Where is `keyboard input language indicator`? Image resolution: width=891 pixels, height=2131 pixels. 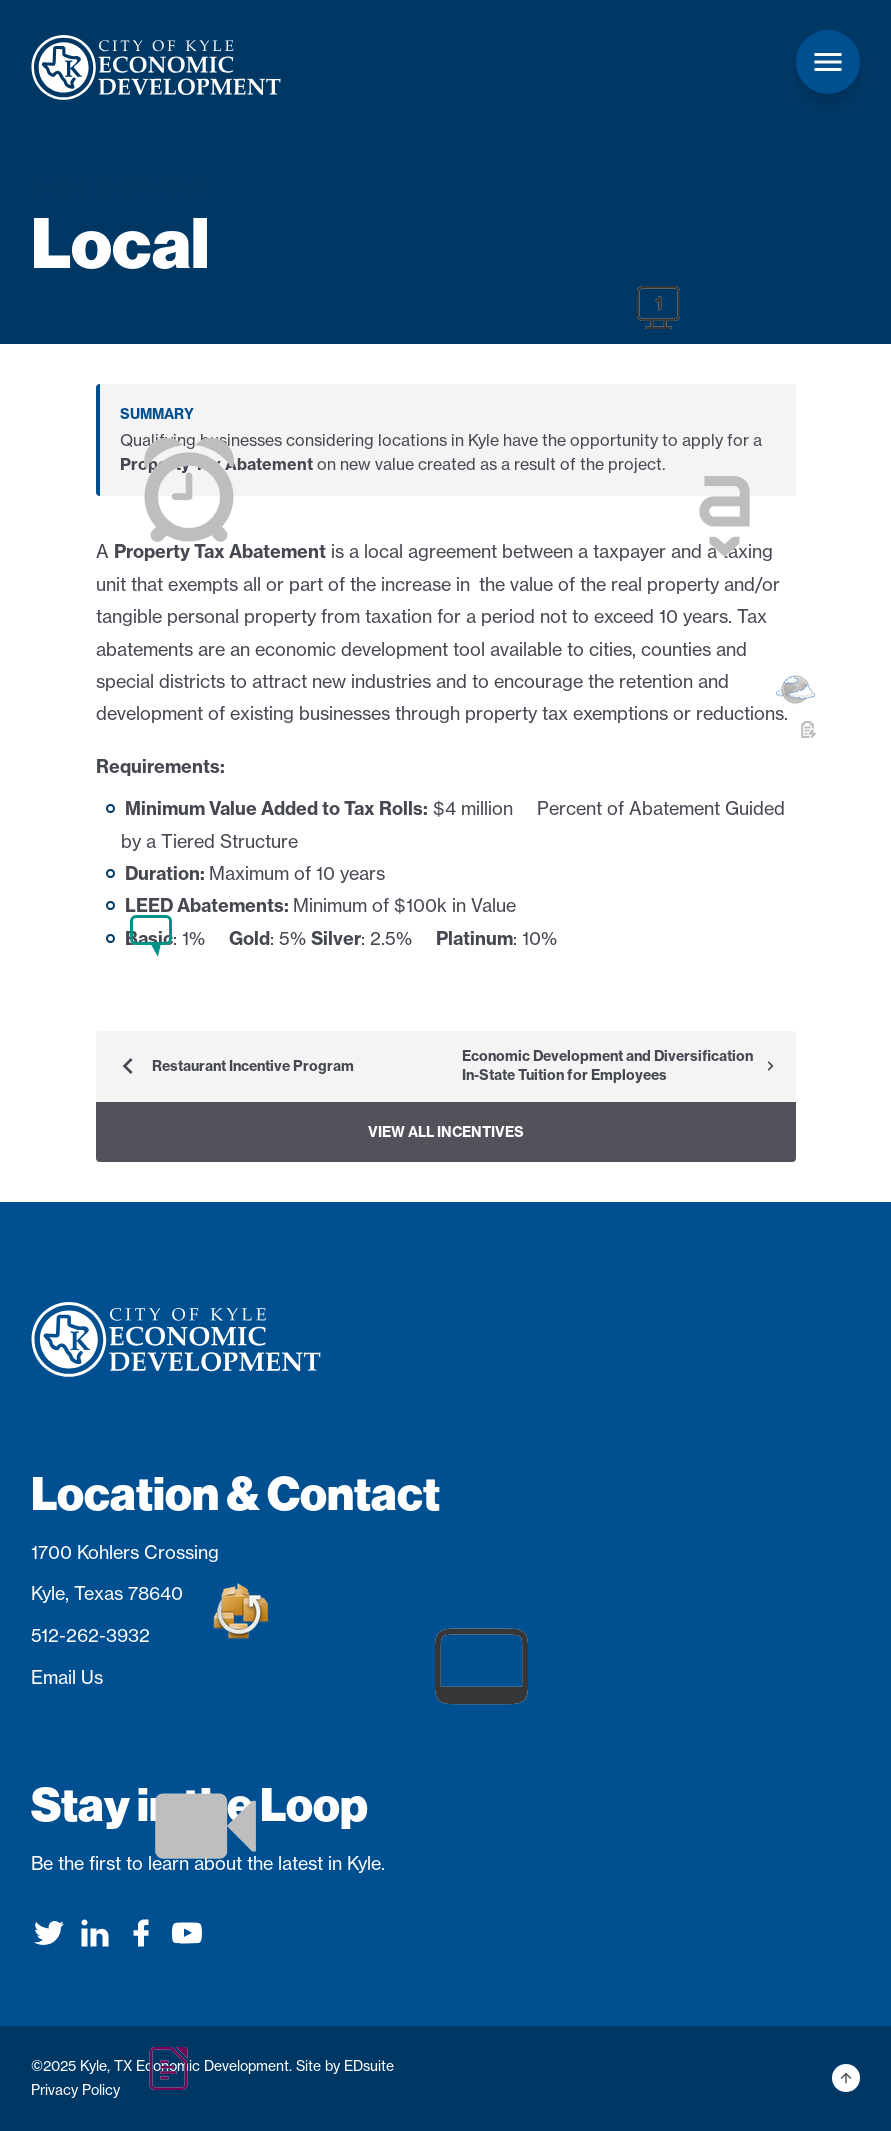 keyboard input language indicator is located at coordinates (151, 936).